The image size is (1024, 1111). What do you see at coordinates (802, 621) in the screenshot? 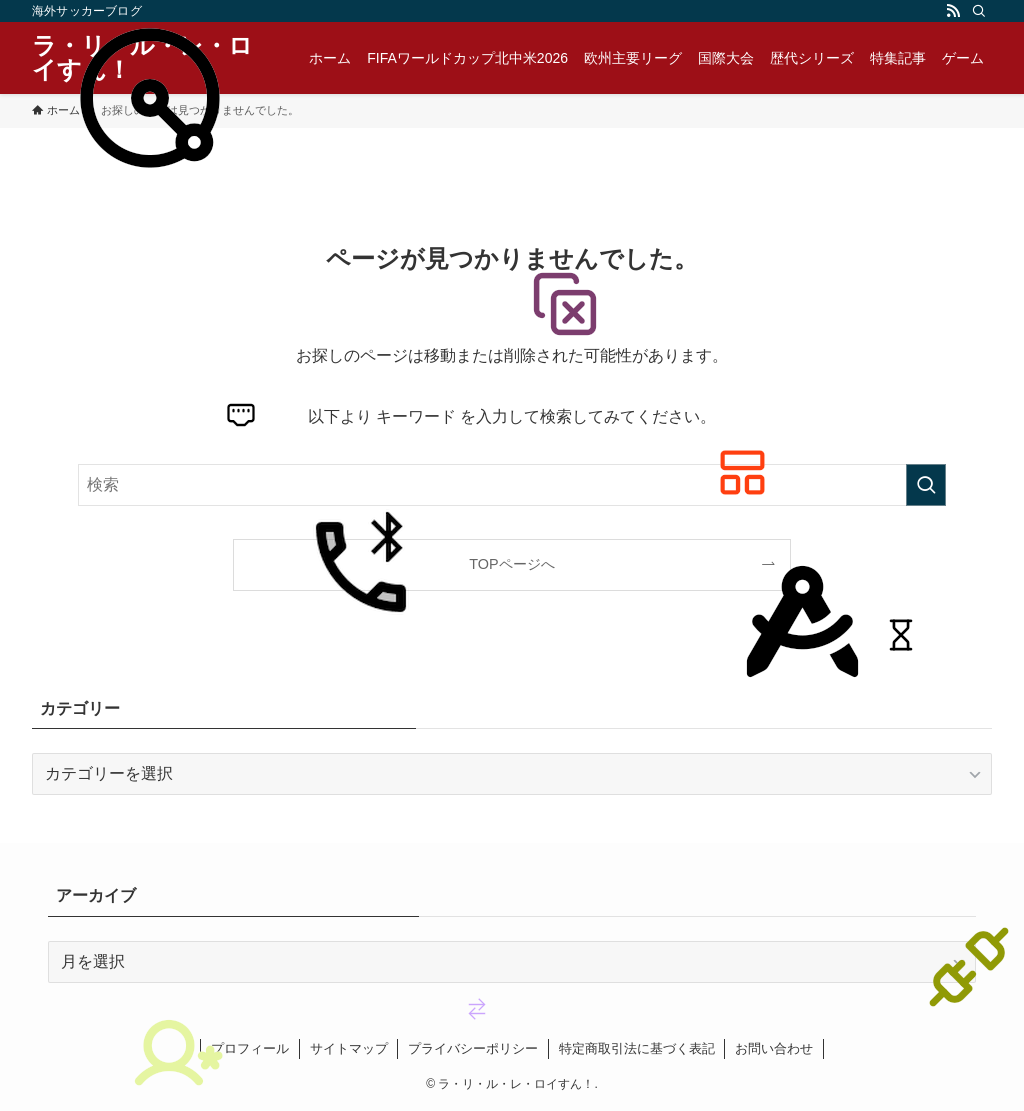
I see `access drawing or design tools` at bounding box center [802, 621].